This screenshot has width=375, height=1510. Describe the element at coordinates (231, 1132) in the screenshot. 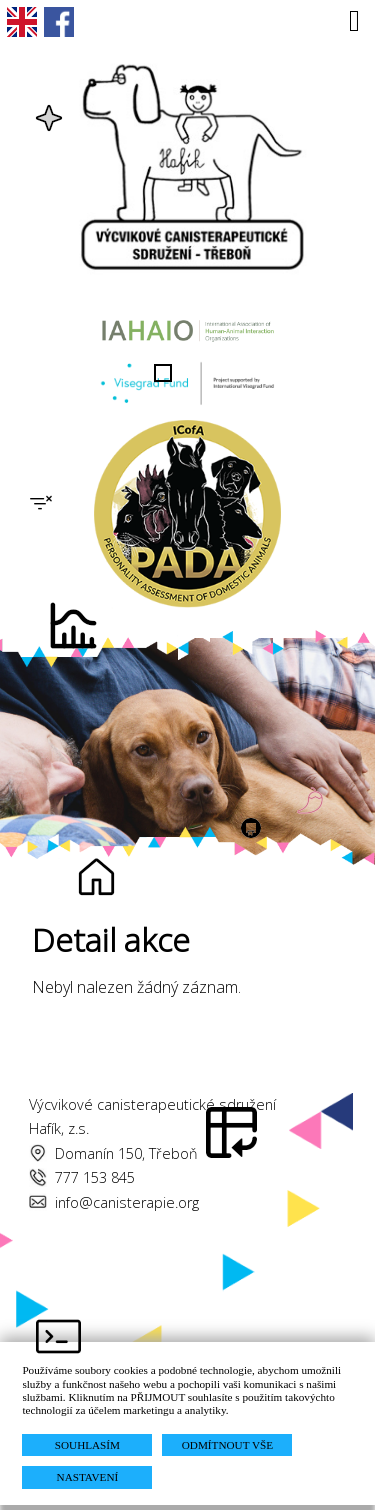

I see `pivot table column in spreadsheet view` at that location.